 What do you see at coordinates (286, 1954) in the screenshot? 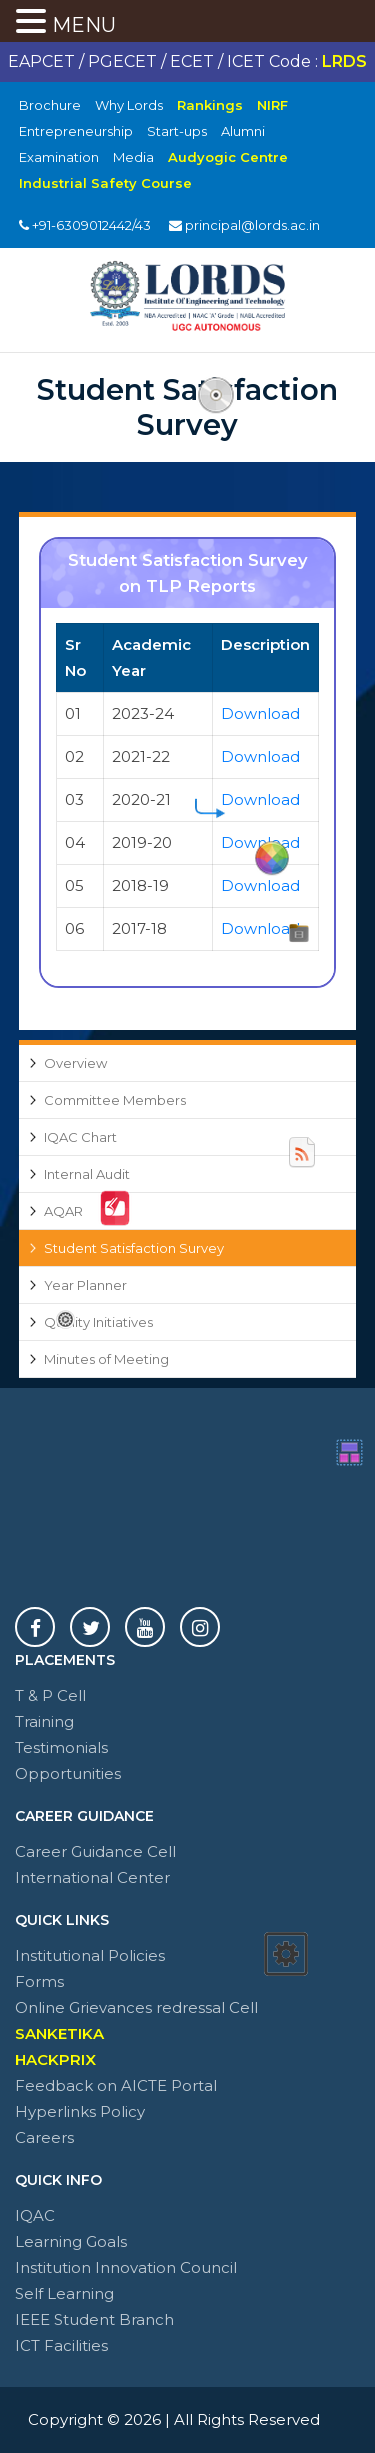
I see `access other applications or utilities` at bounding box center [286, 1954].